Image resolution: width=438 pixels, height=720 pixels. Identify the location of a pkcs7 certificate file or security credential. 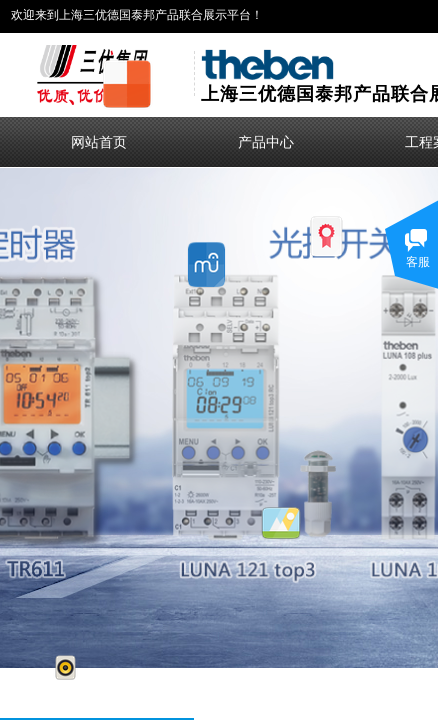
(326, 236).